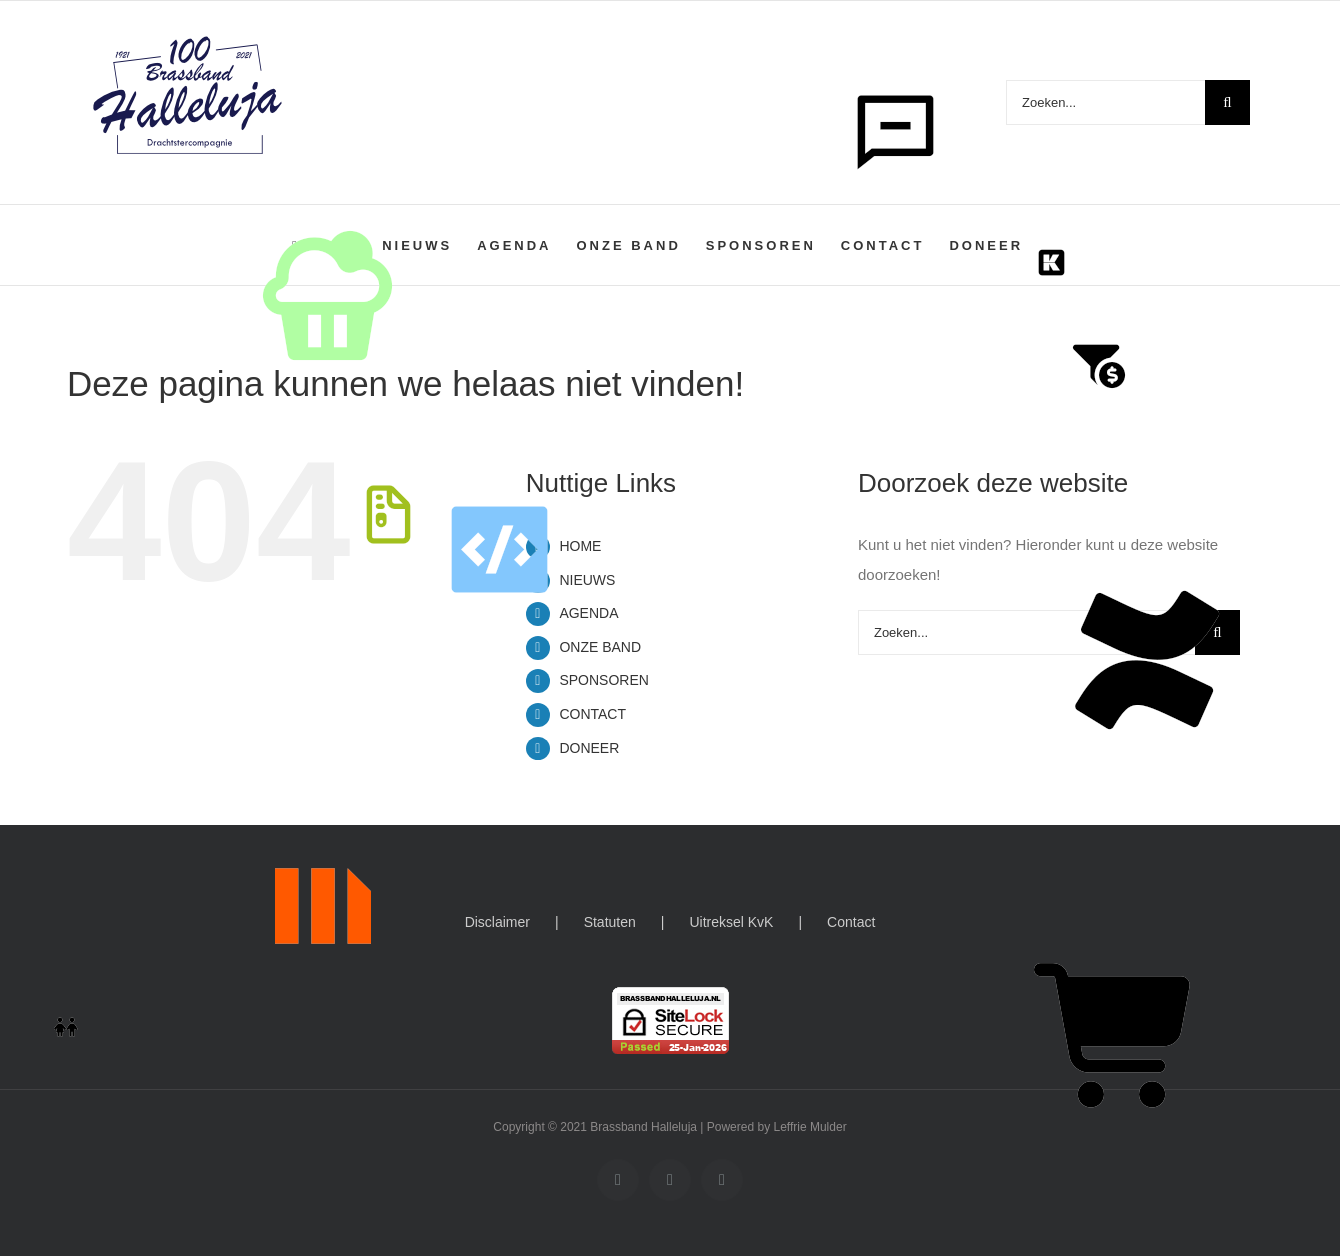  Describe the element at coordinates (499, 549) in the screenshot. I see `open code editor or development tools` at that location.